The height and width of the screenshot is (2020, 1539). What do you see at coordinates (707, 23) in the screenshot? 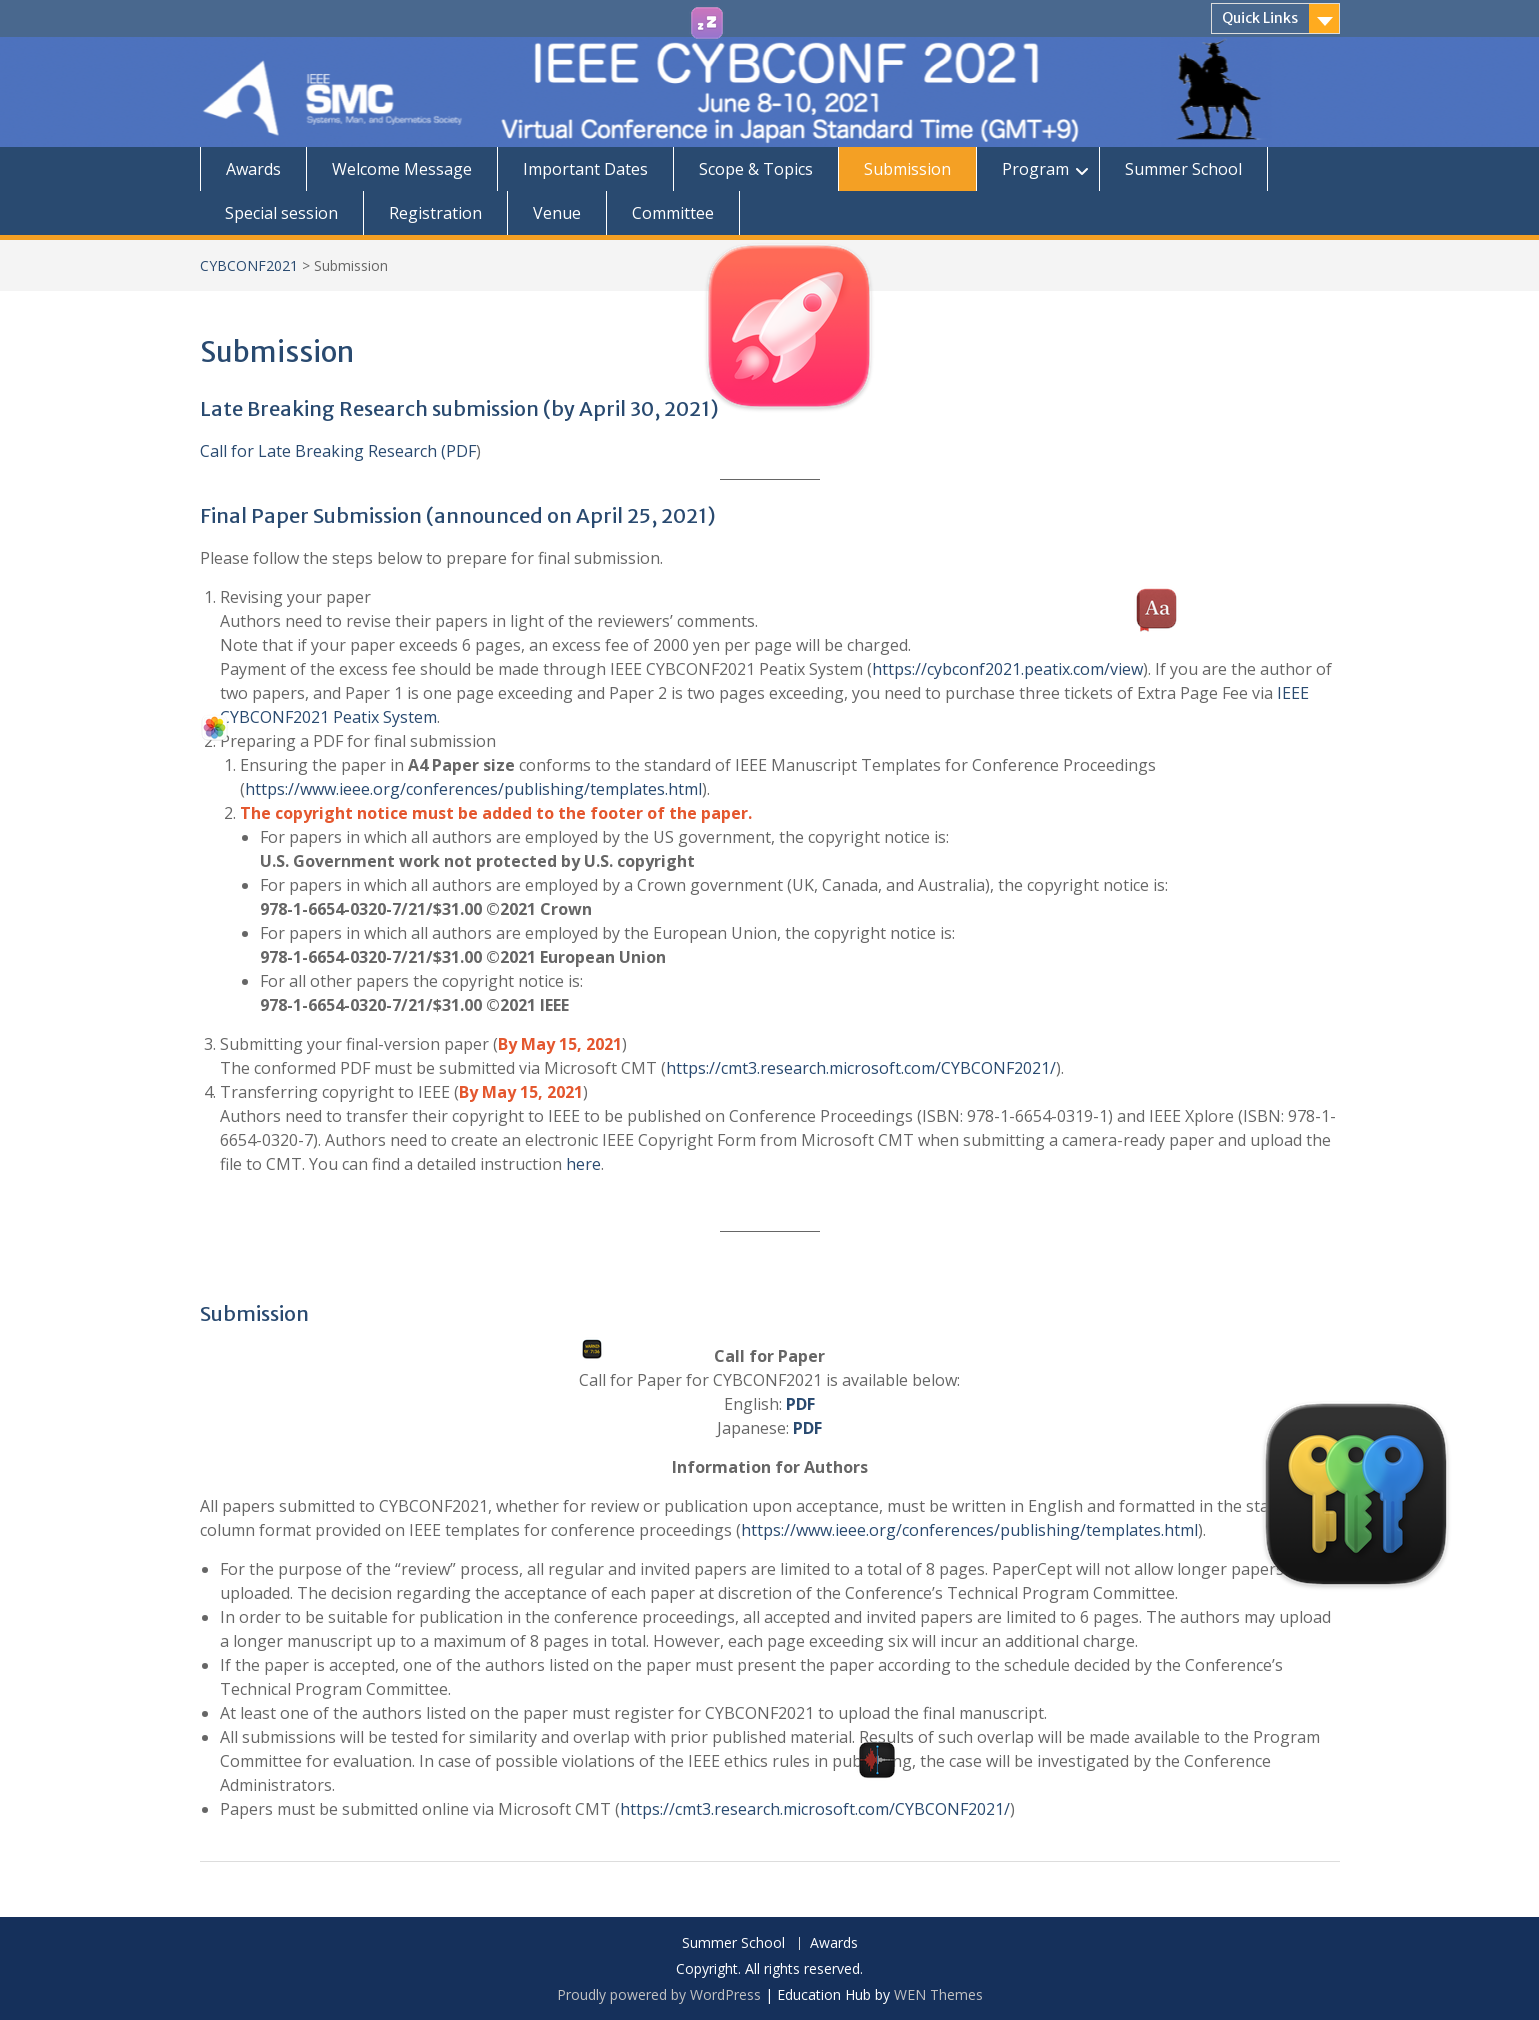
I see `put your mac into hibernate or sleep mode` at bounding box center [707, 23].